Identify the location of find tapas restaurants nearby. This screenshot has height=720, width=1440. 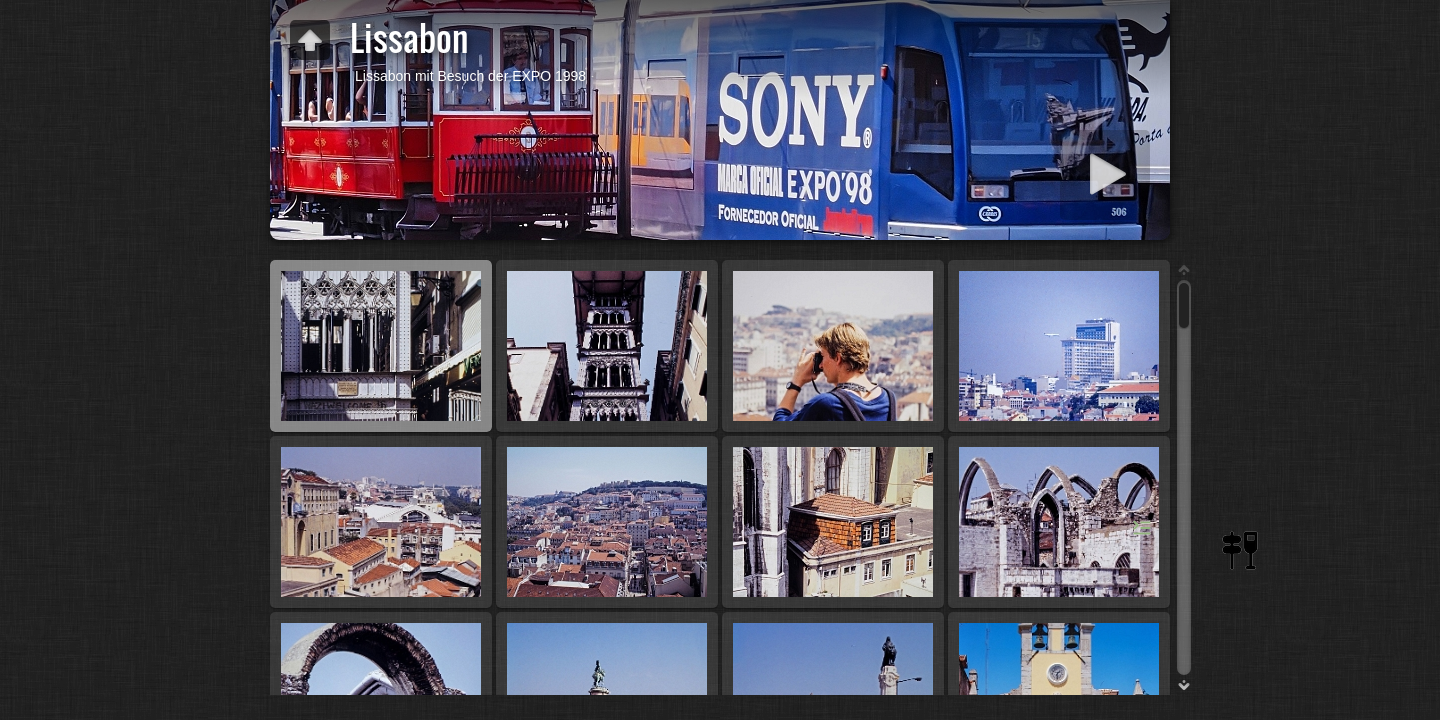
(1240, 550).